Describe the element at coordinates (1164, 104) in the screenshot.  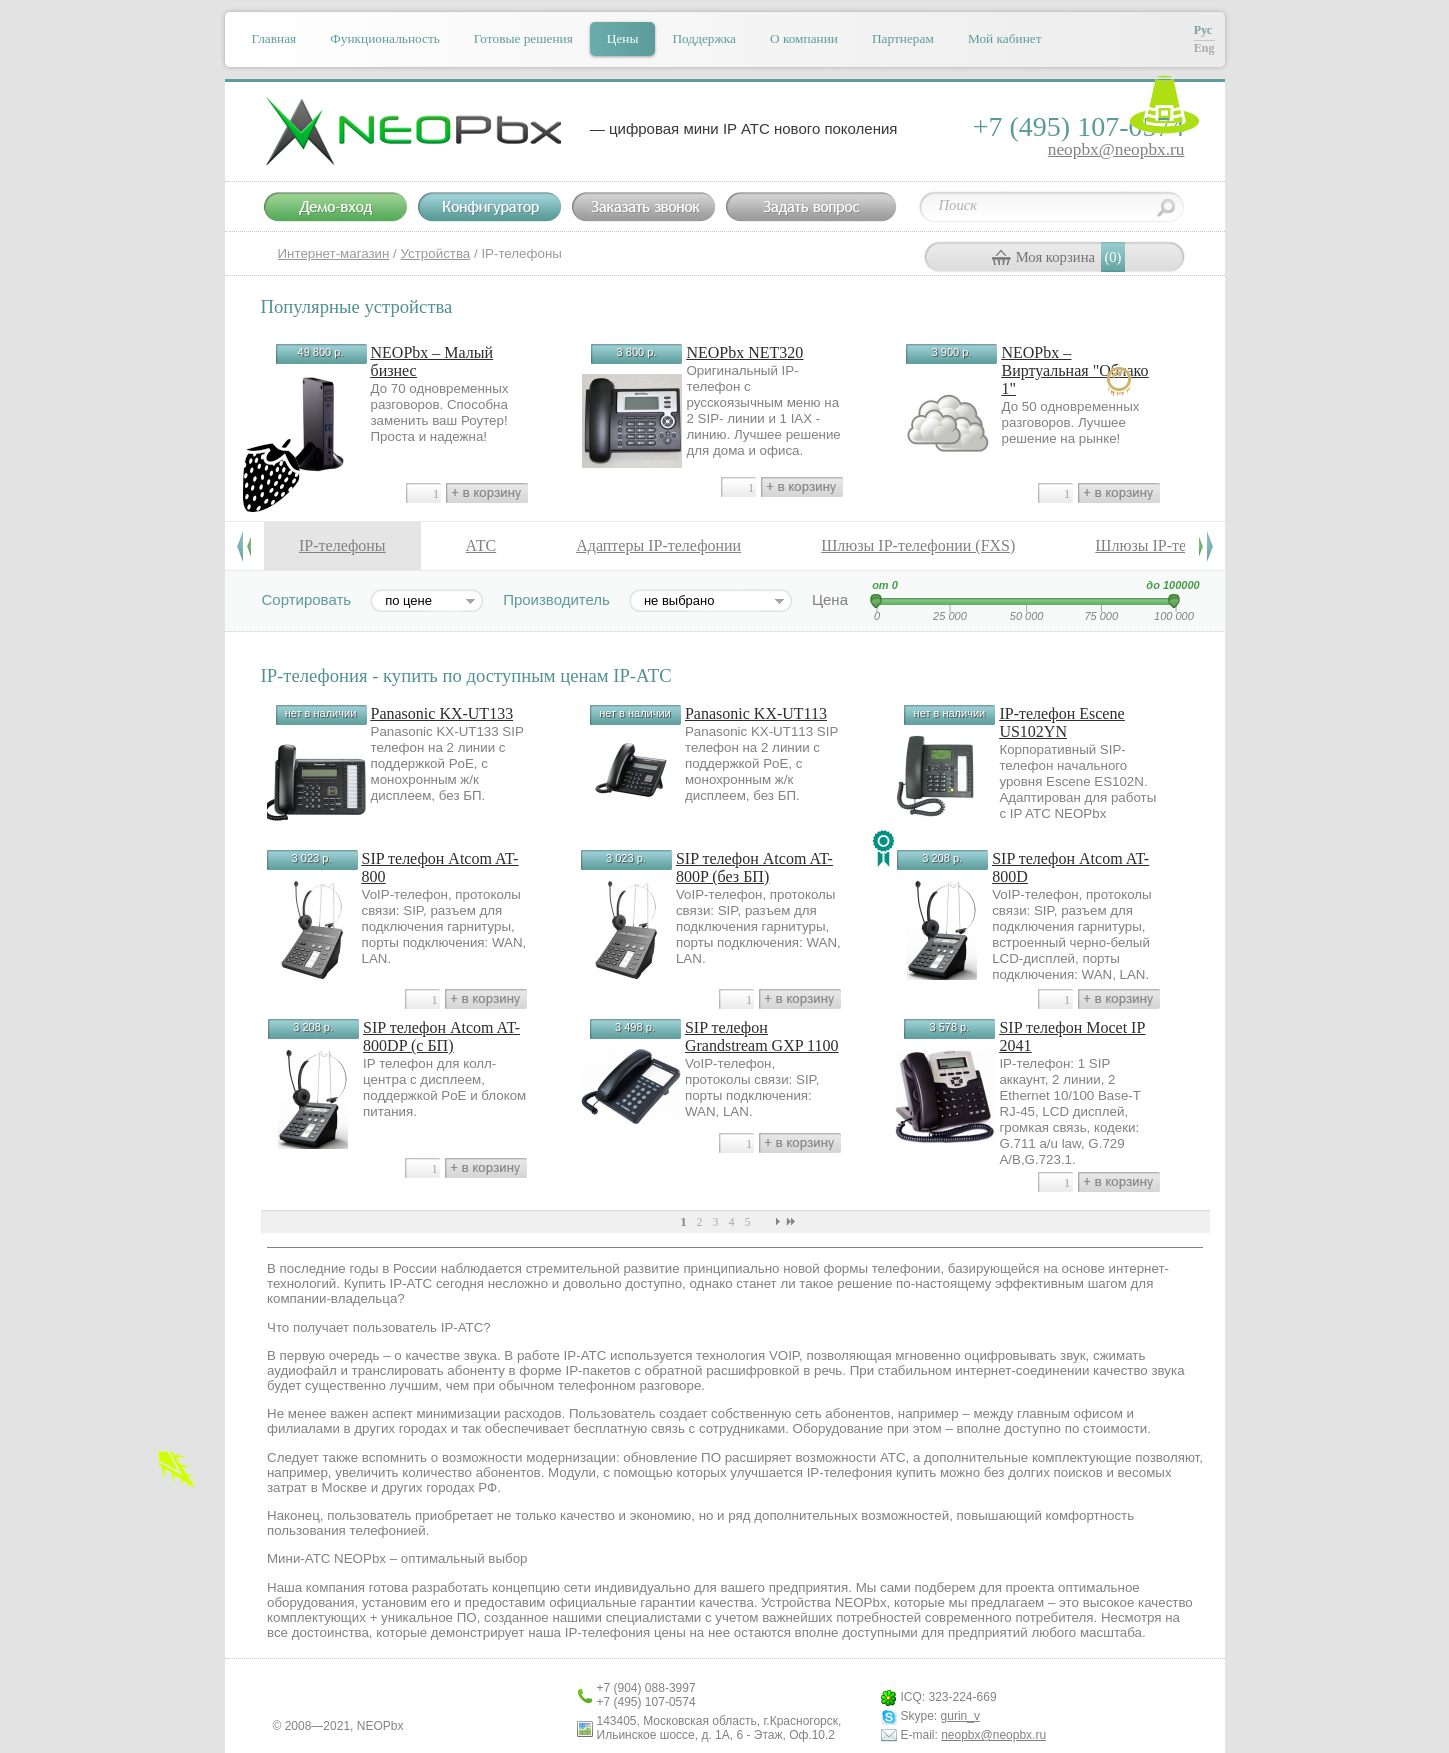
I see `thanksgiving-themed content or seasonal event` at that location.